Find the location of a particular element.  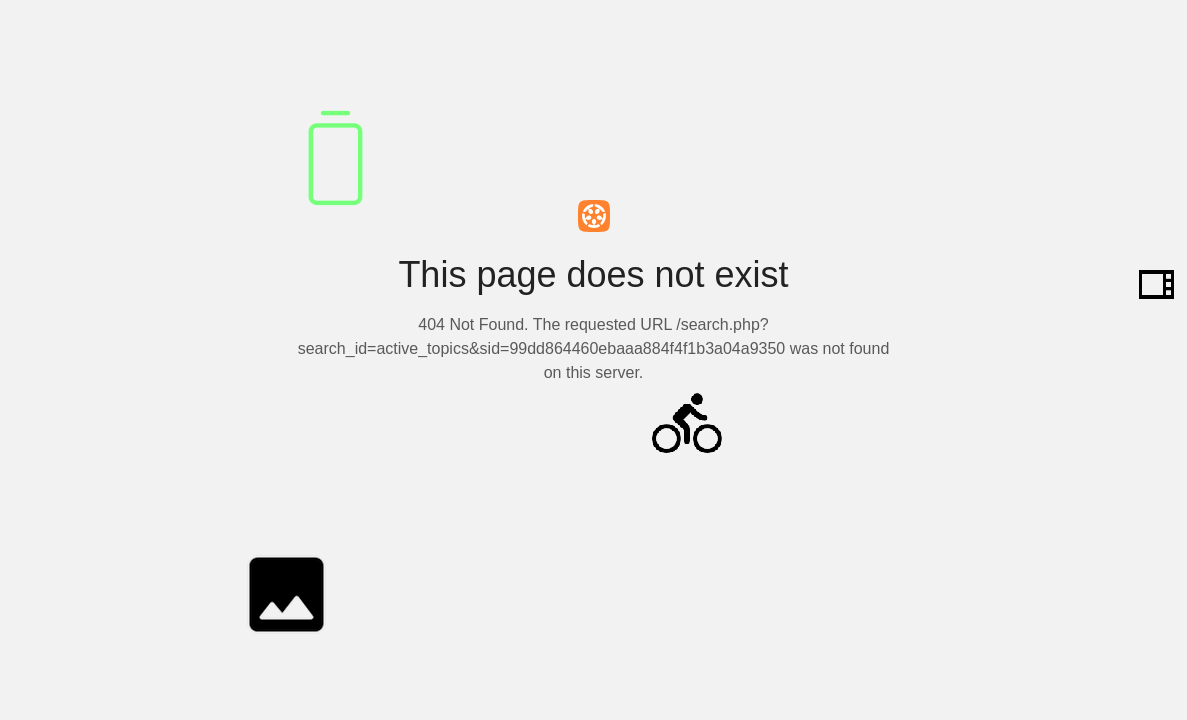

get cycling directions is located at coordinates (687, 424).